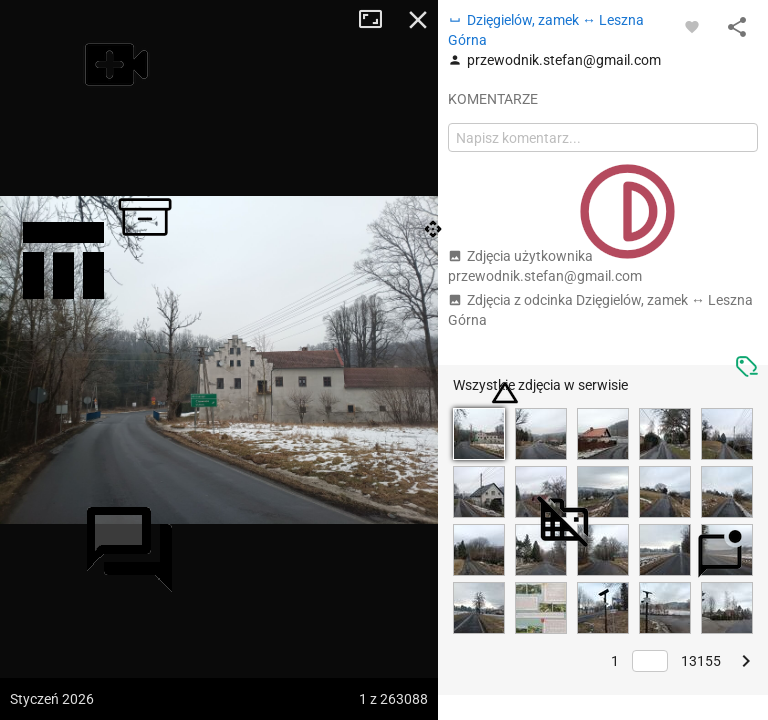 This screenshot has height=720, width=768. Describe the element at coordinates (433, 229) in the screenshot. I see `access API settings or integrations` at that location.